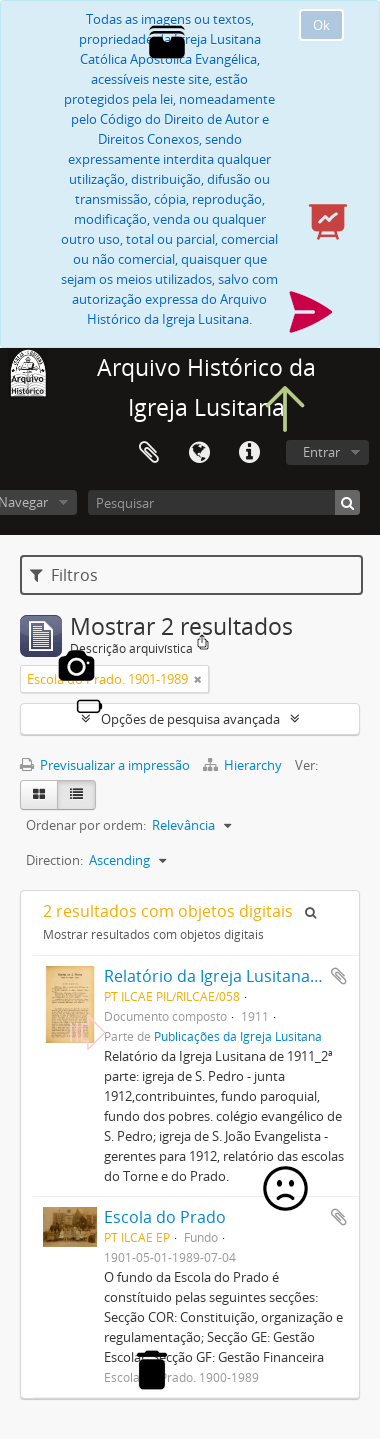  What do you see at coordinates (86, 1032) in the screenshot?
I see `skip forward or advance to the next item` at bounding box center [86, 1032].